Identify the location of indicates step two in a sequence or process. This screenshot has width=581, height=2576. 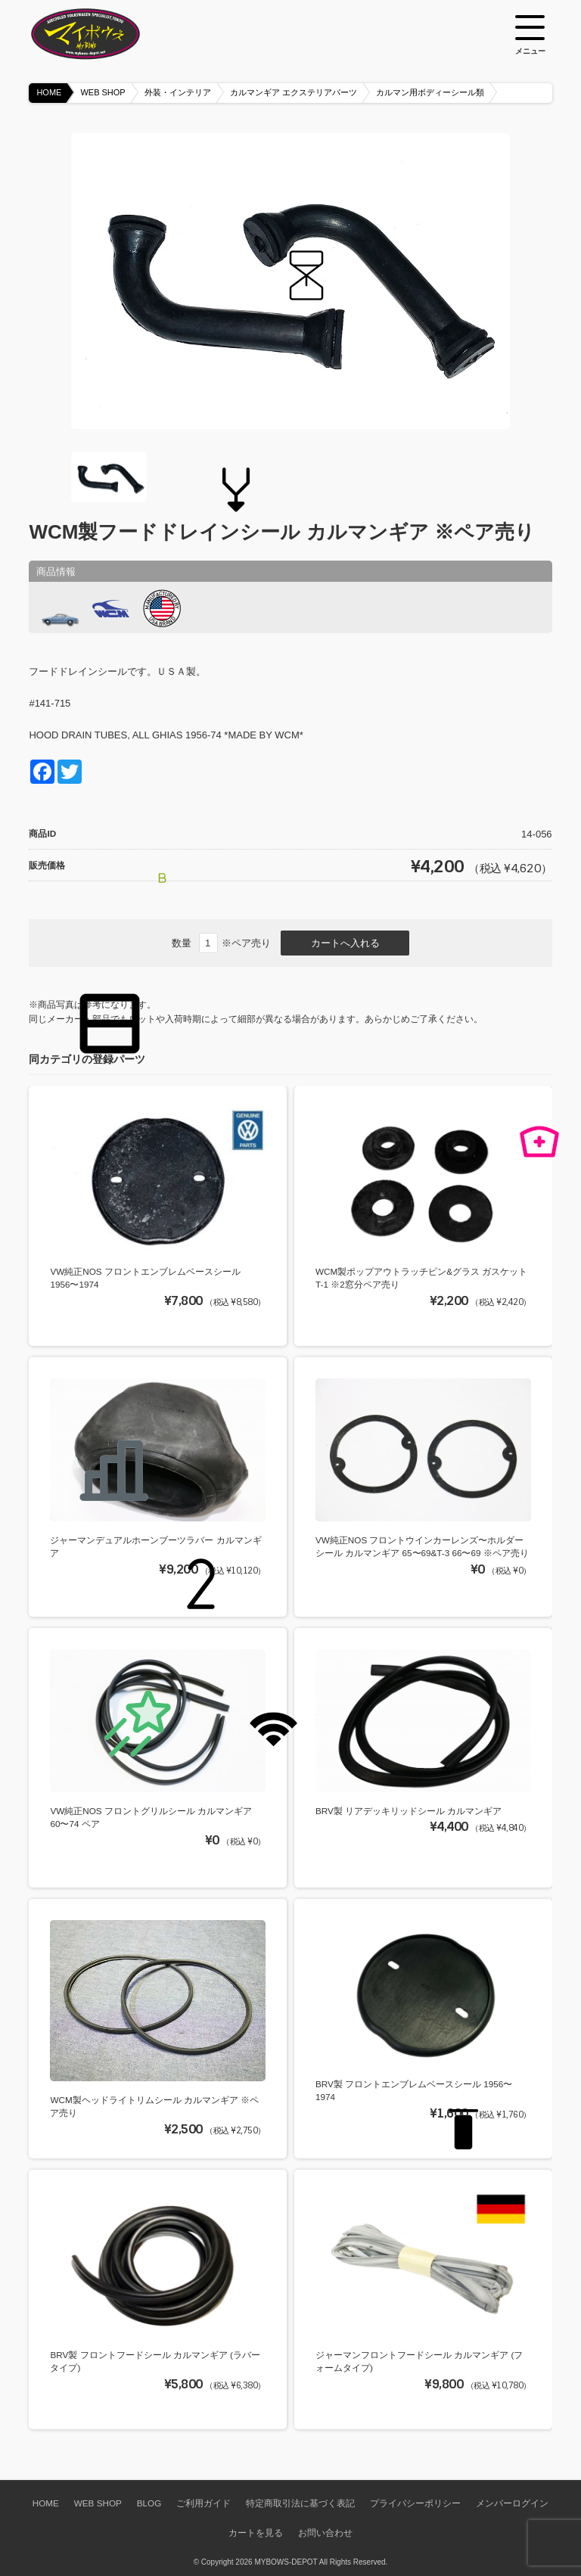
(200, 1583).